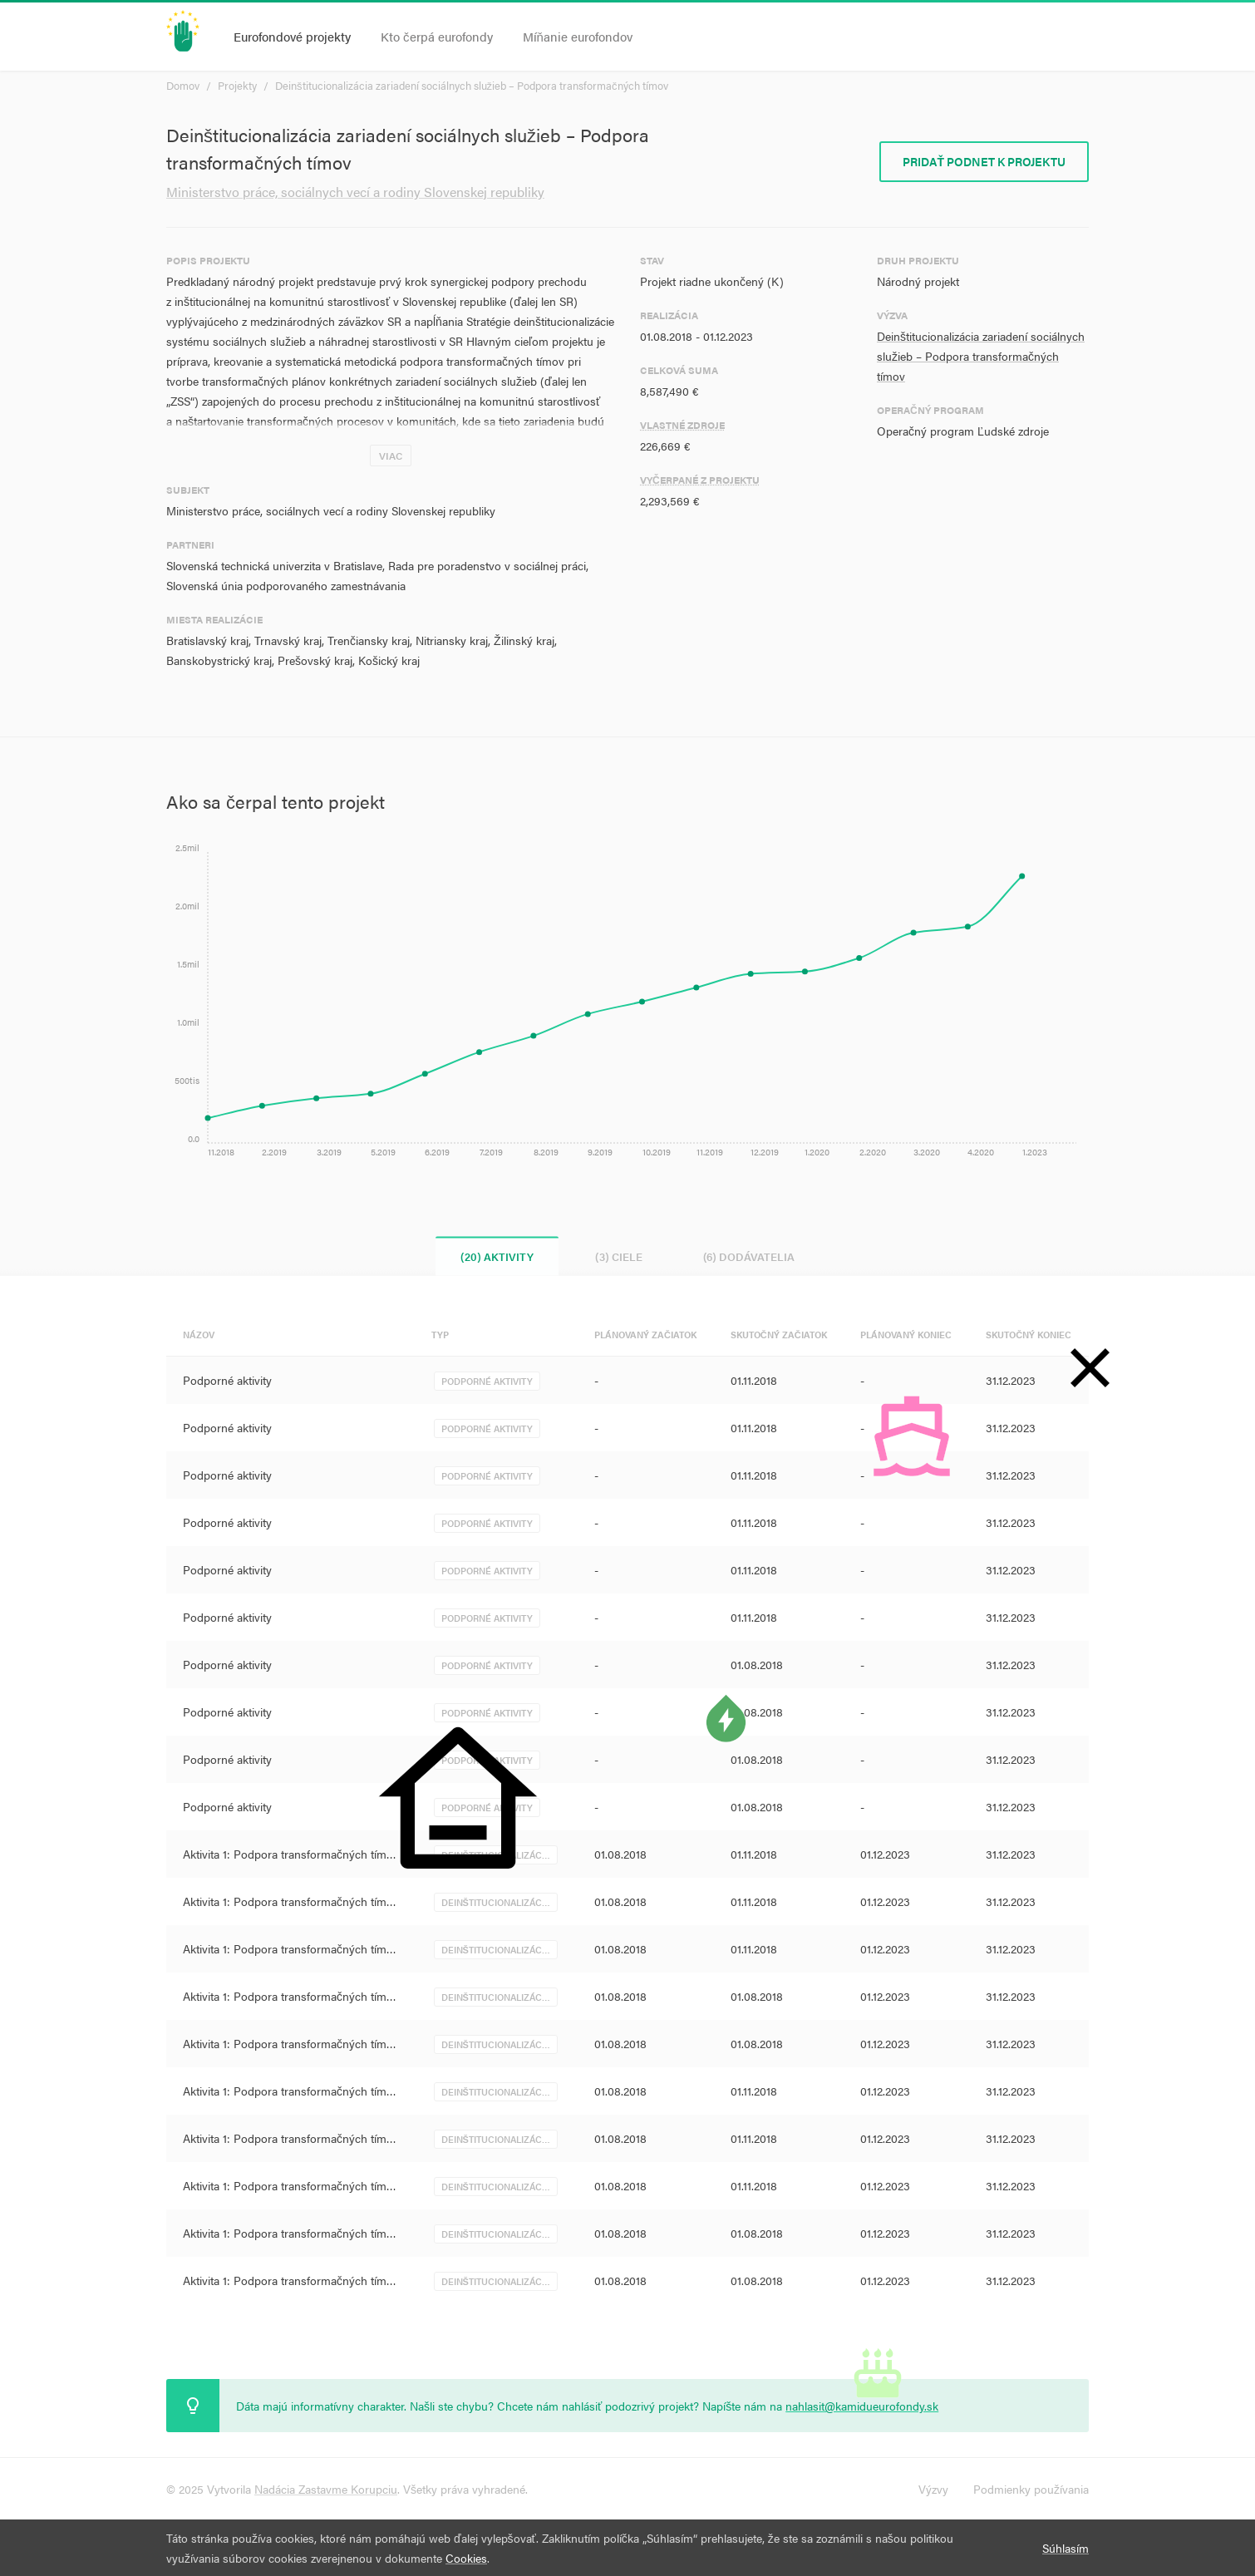 Image resolution: width=1255 pixels, height=2576 pixels. What do you see at coordinates (458, 1804) in the screenshot?
I see `navigate to home screen` at bounding box center [458, 1804].